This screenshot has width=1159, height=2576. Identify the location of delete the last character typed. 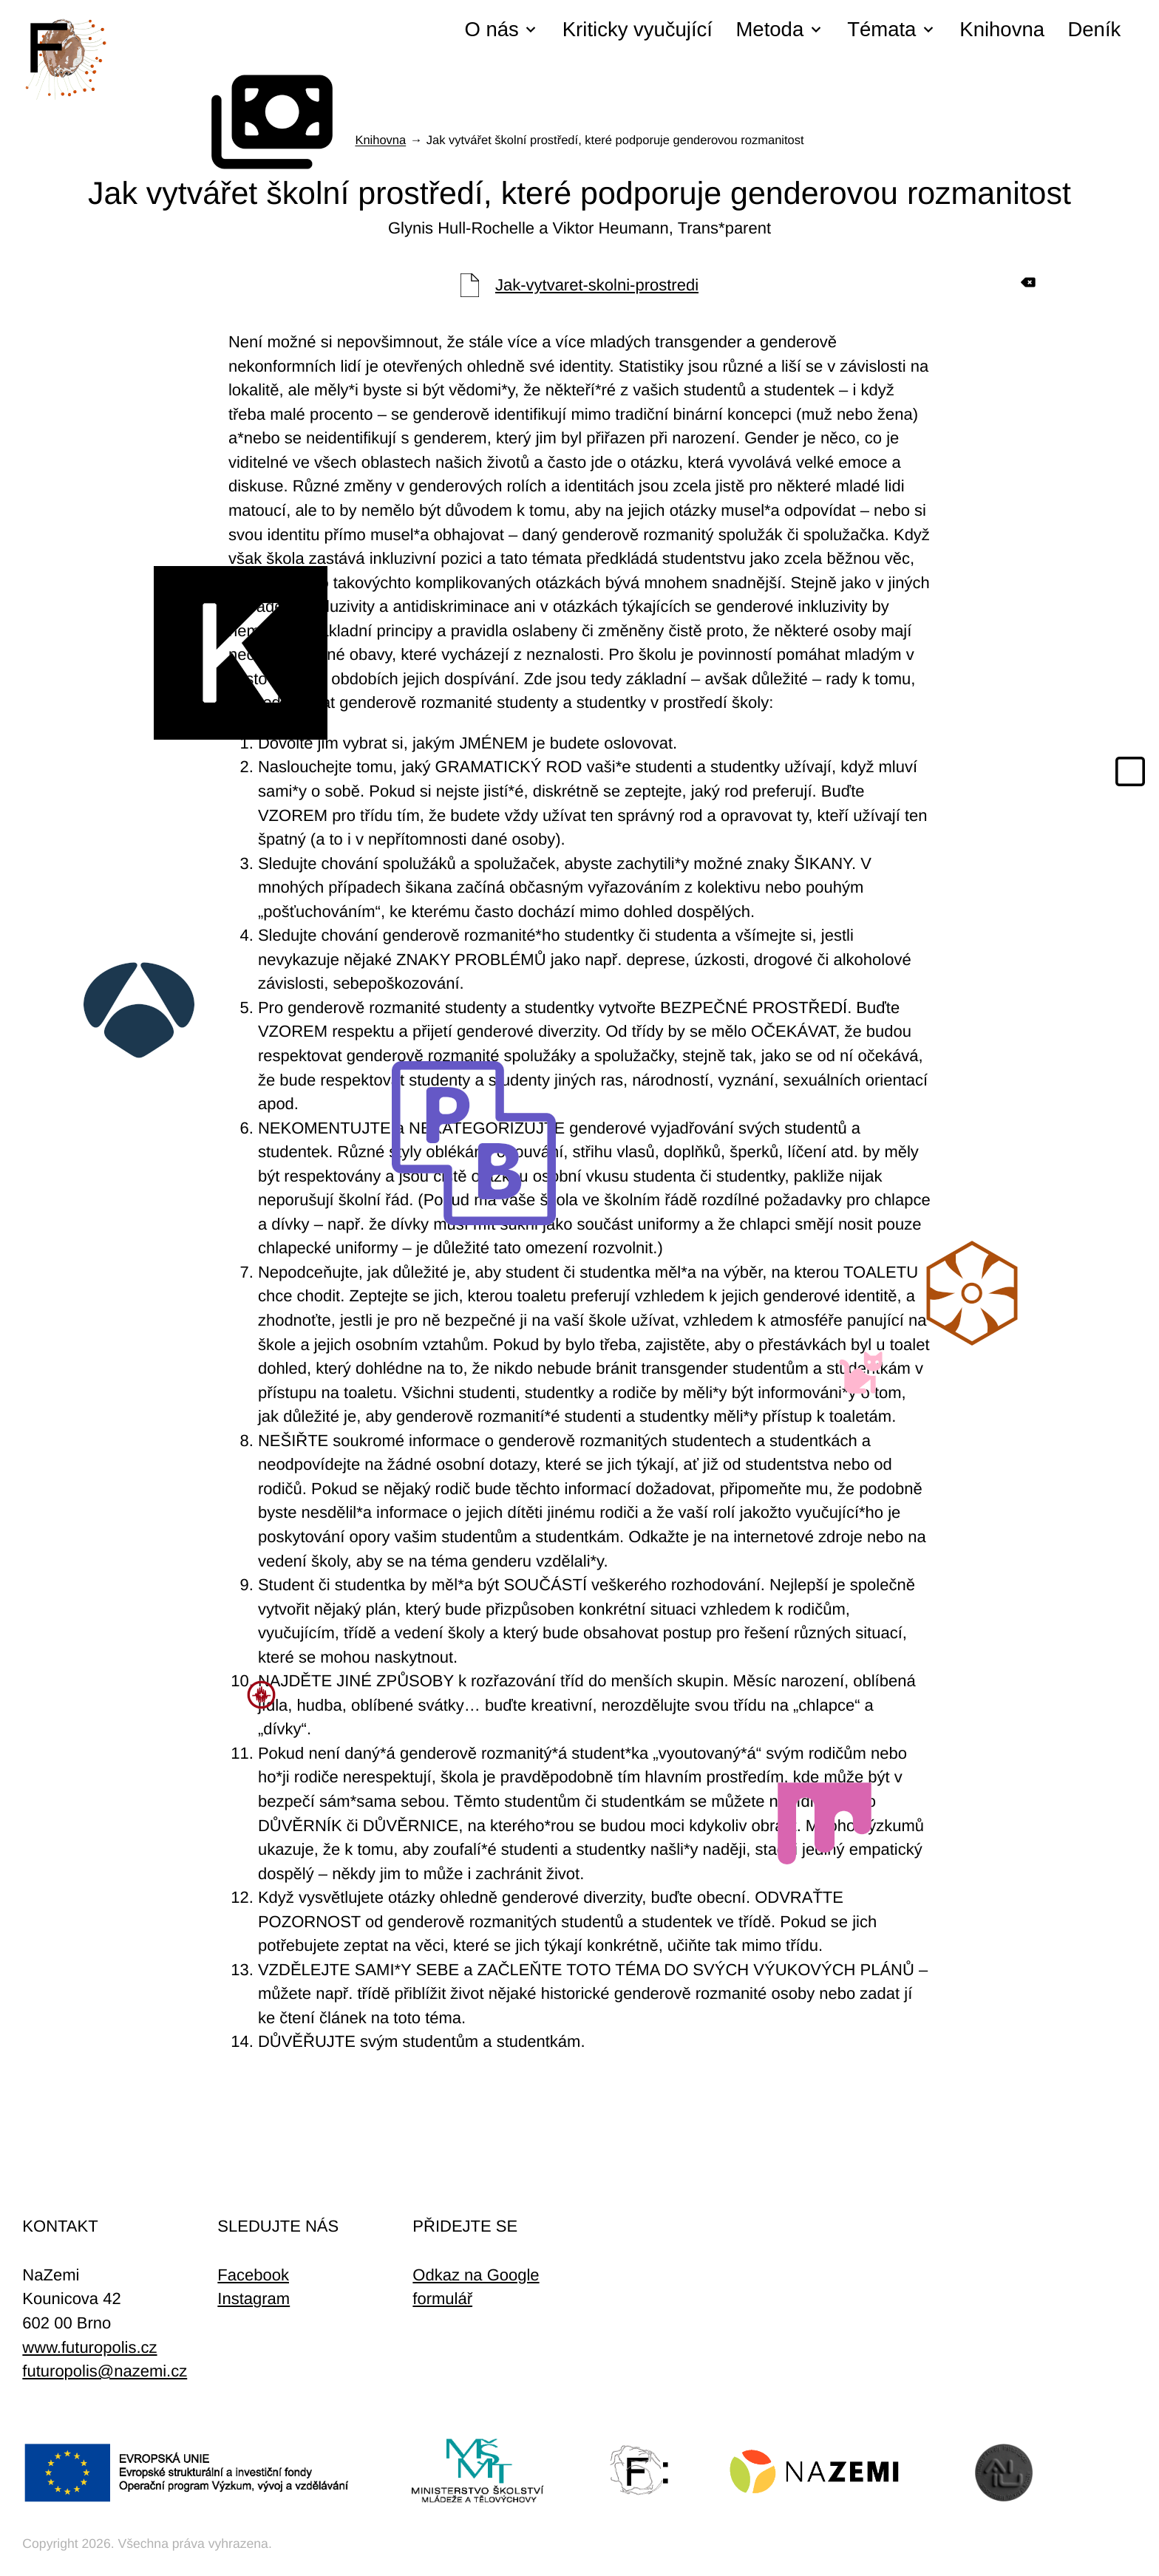
(1029, 282).